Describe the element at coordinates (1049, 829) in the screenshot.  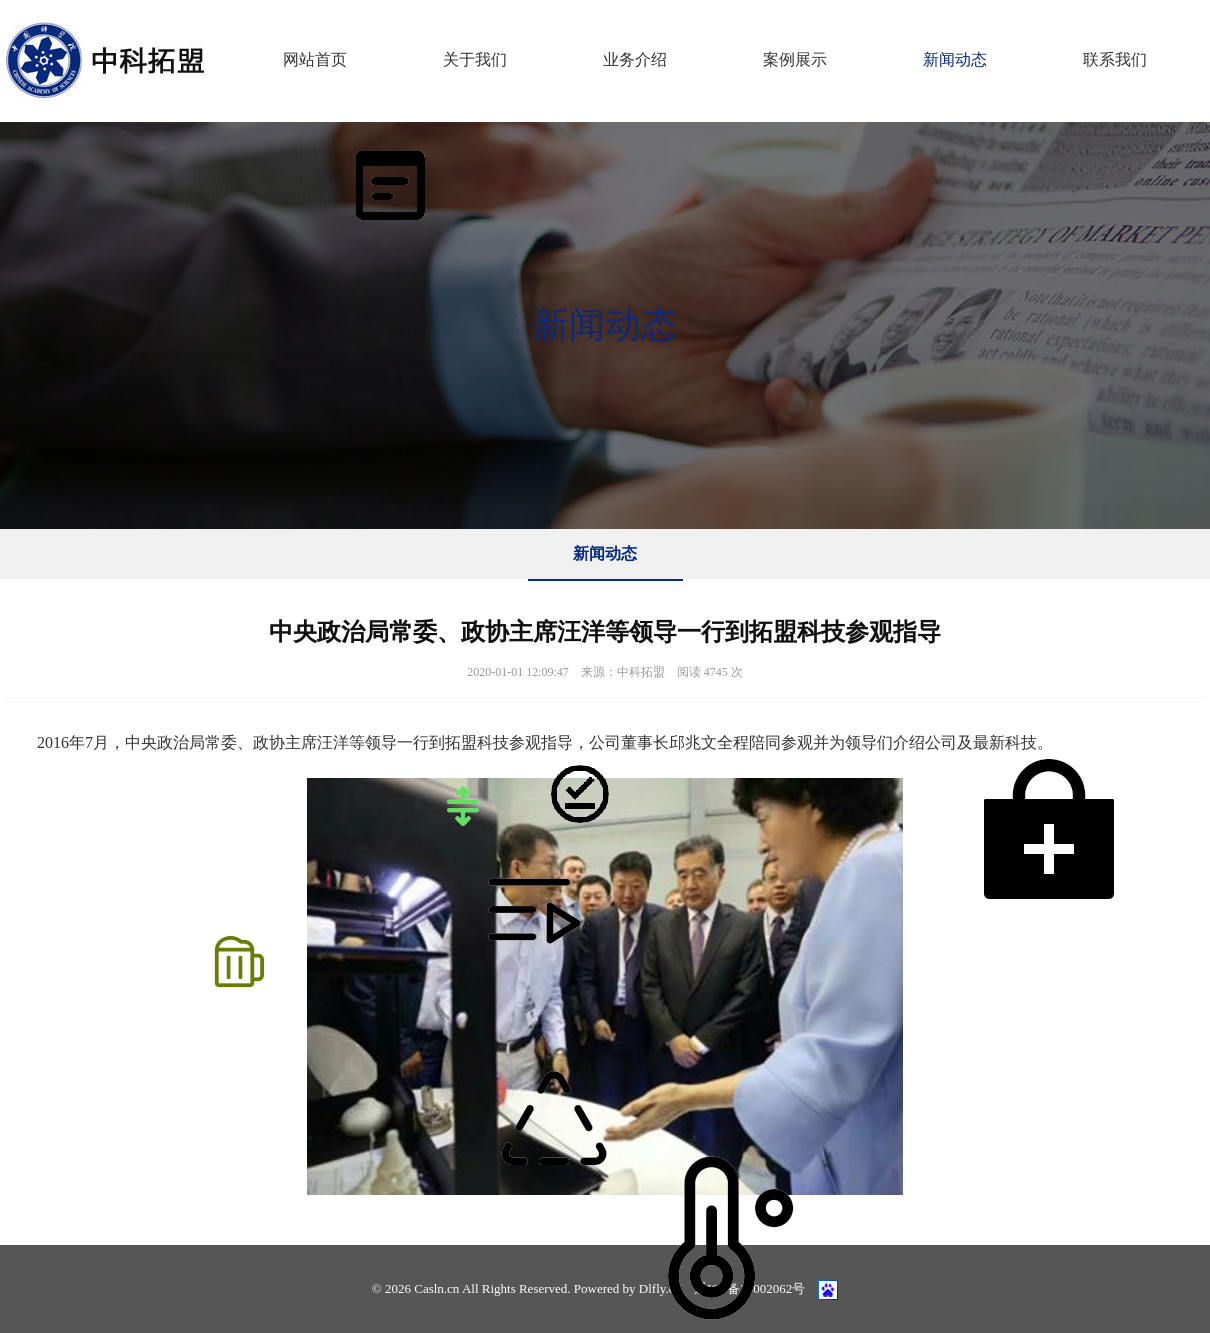
I see `add item to shopping bag` at that location.